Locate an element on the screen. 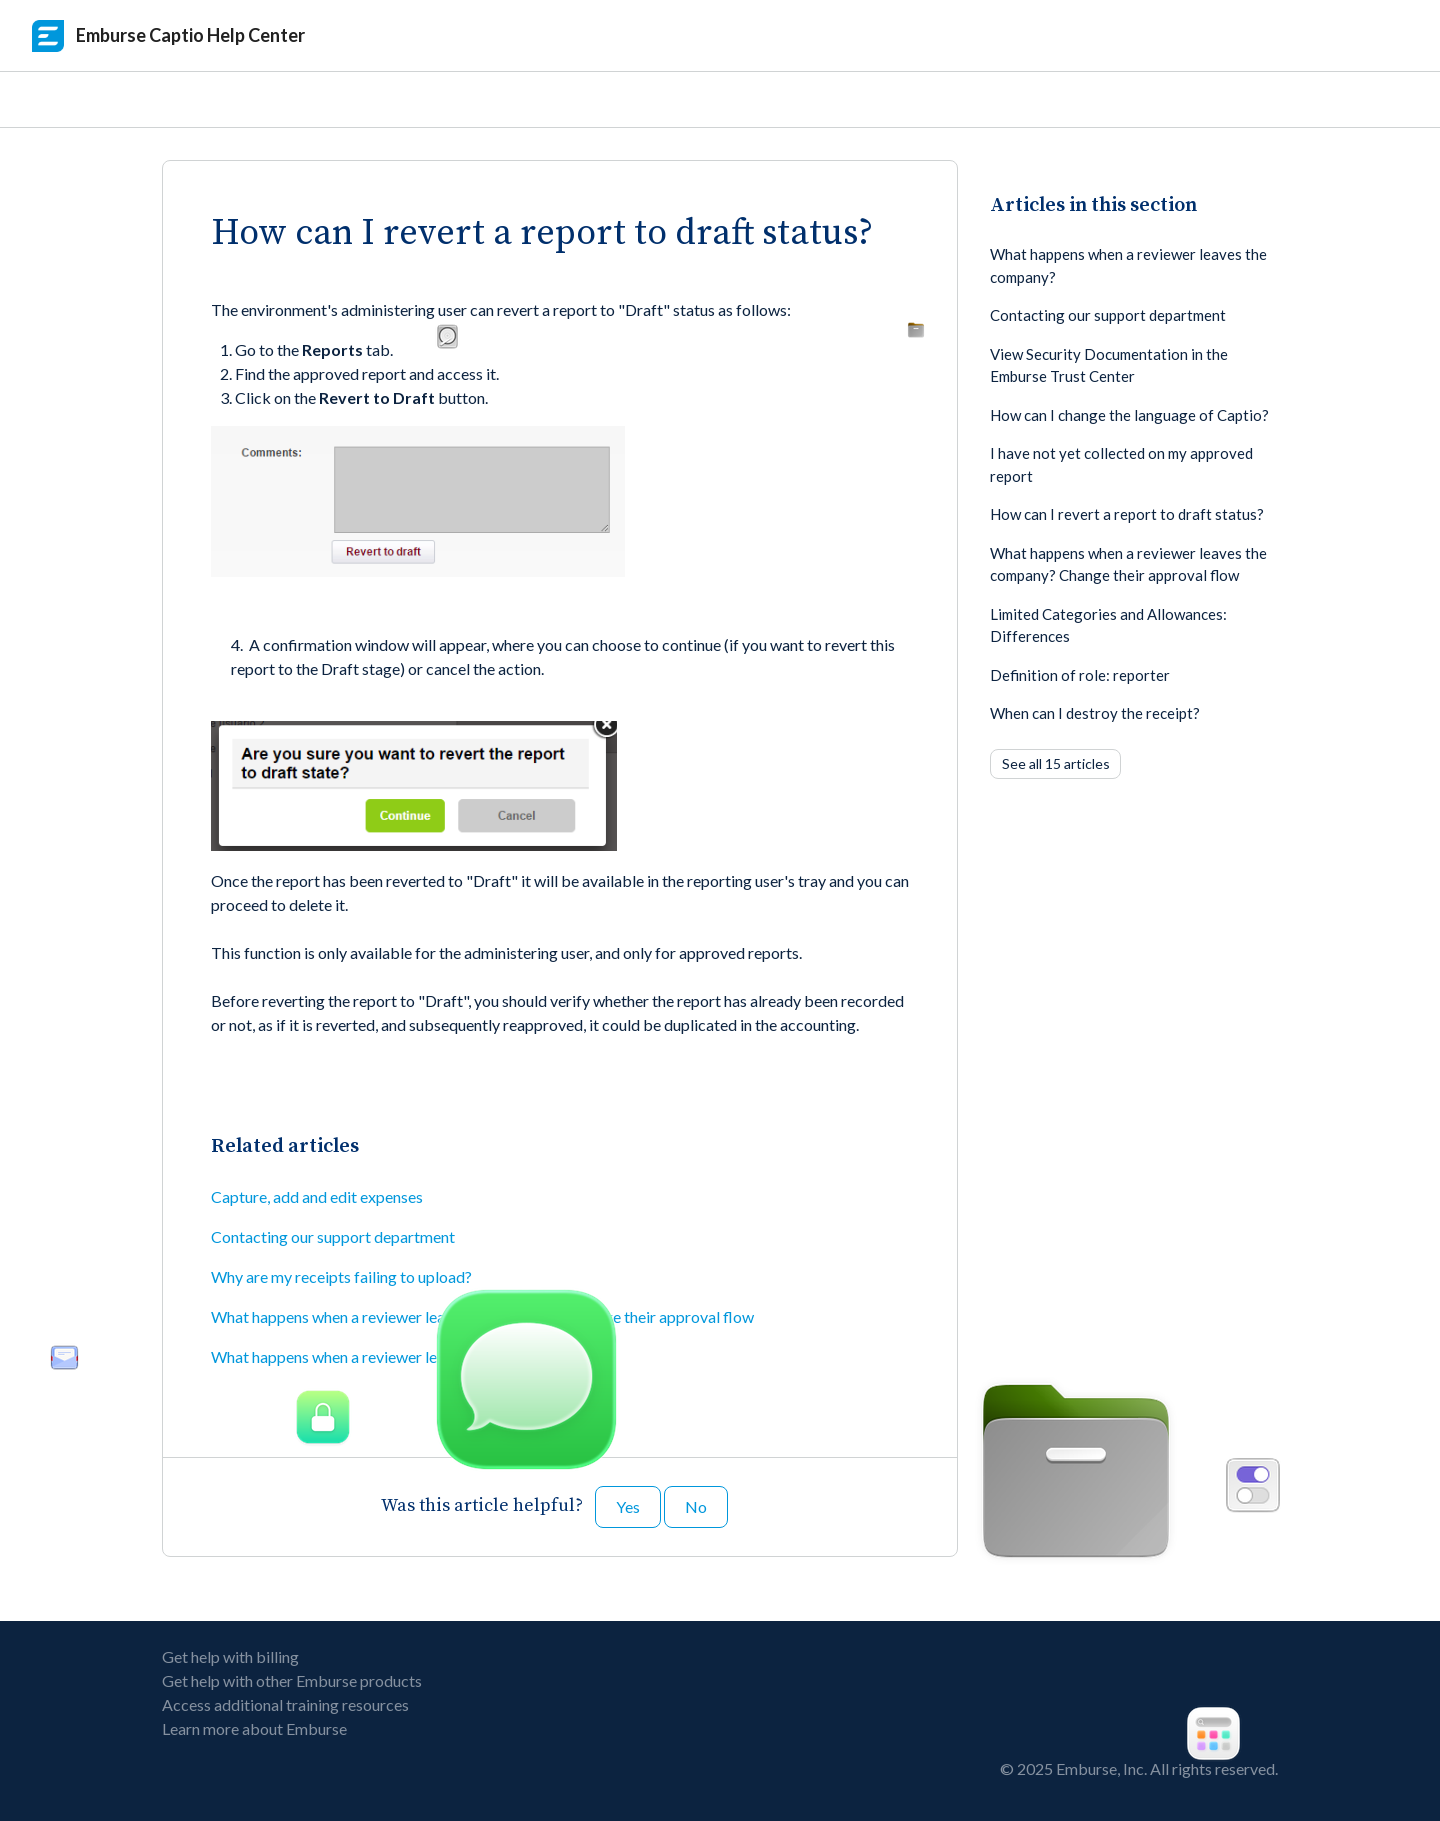  lock your screen is located at coordinates (323, 1417).